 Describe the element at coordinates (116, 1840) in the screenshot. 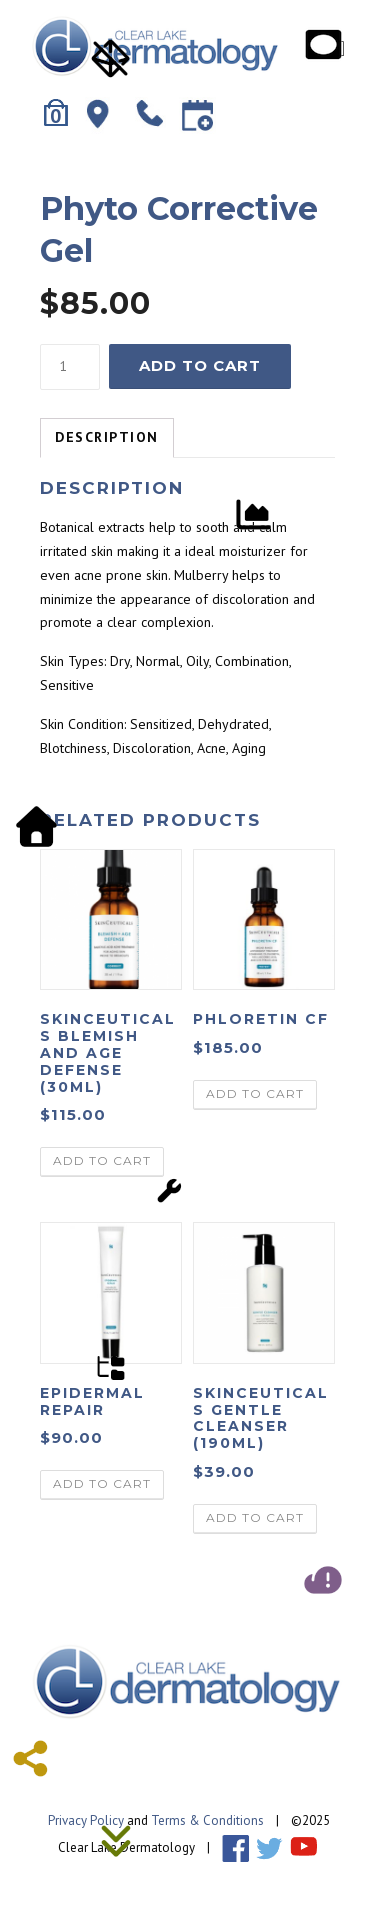

I see `scroll down or view more content` at that location.